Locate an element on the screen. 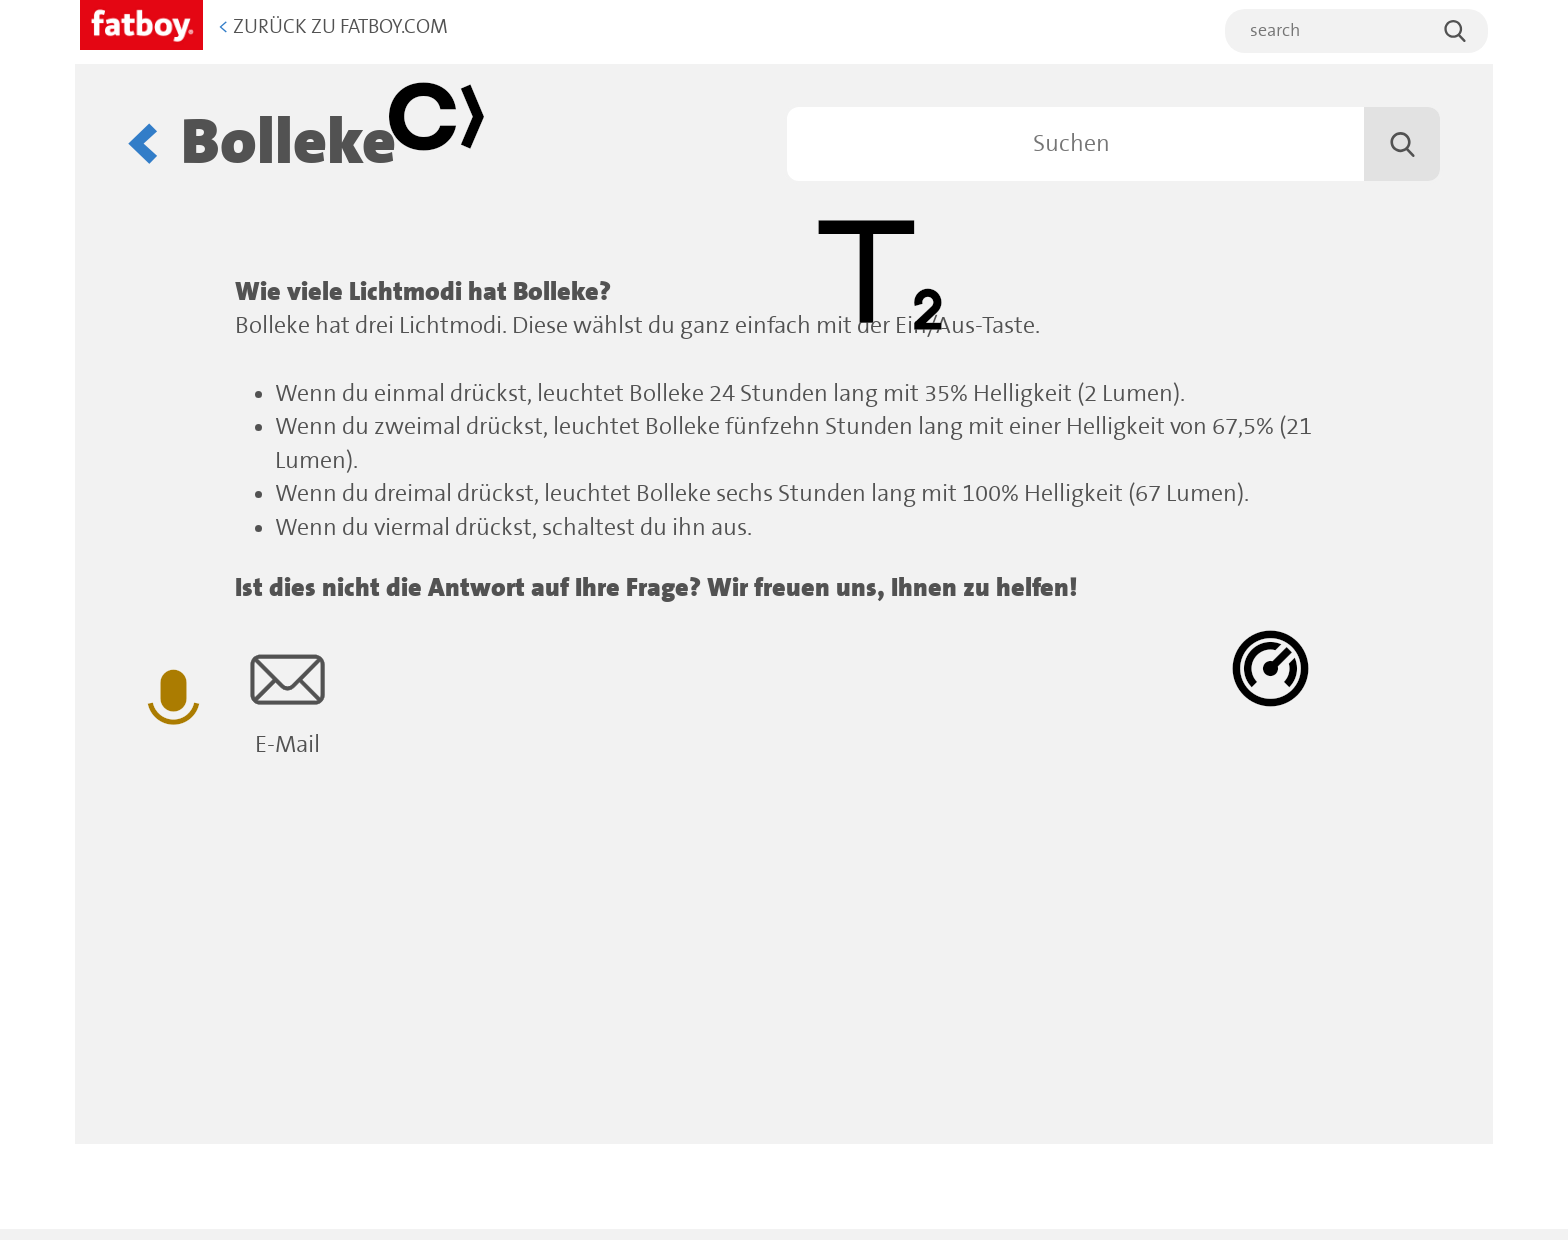  link to CocoaPods dependency manager is located at coordinates (436, 116).